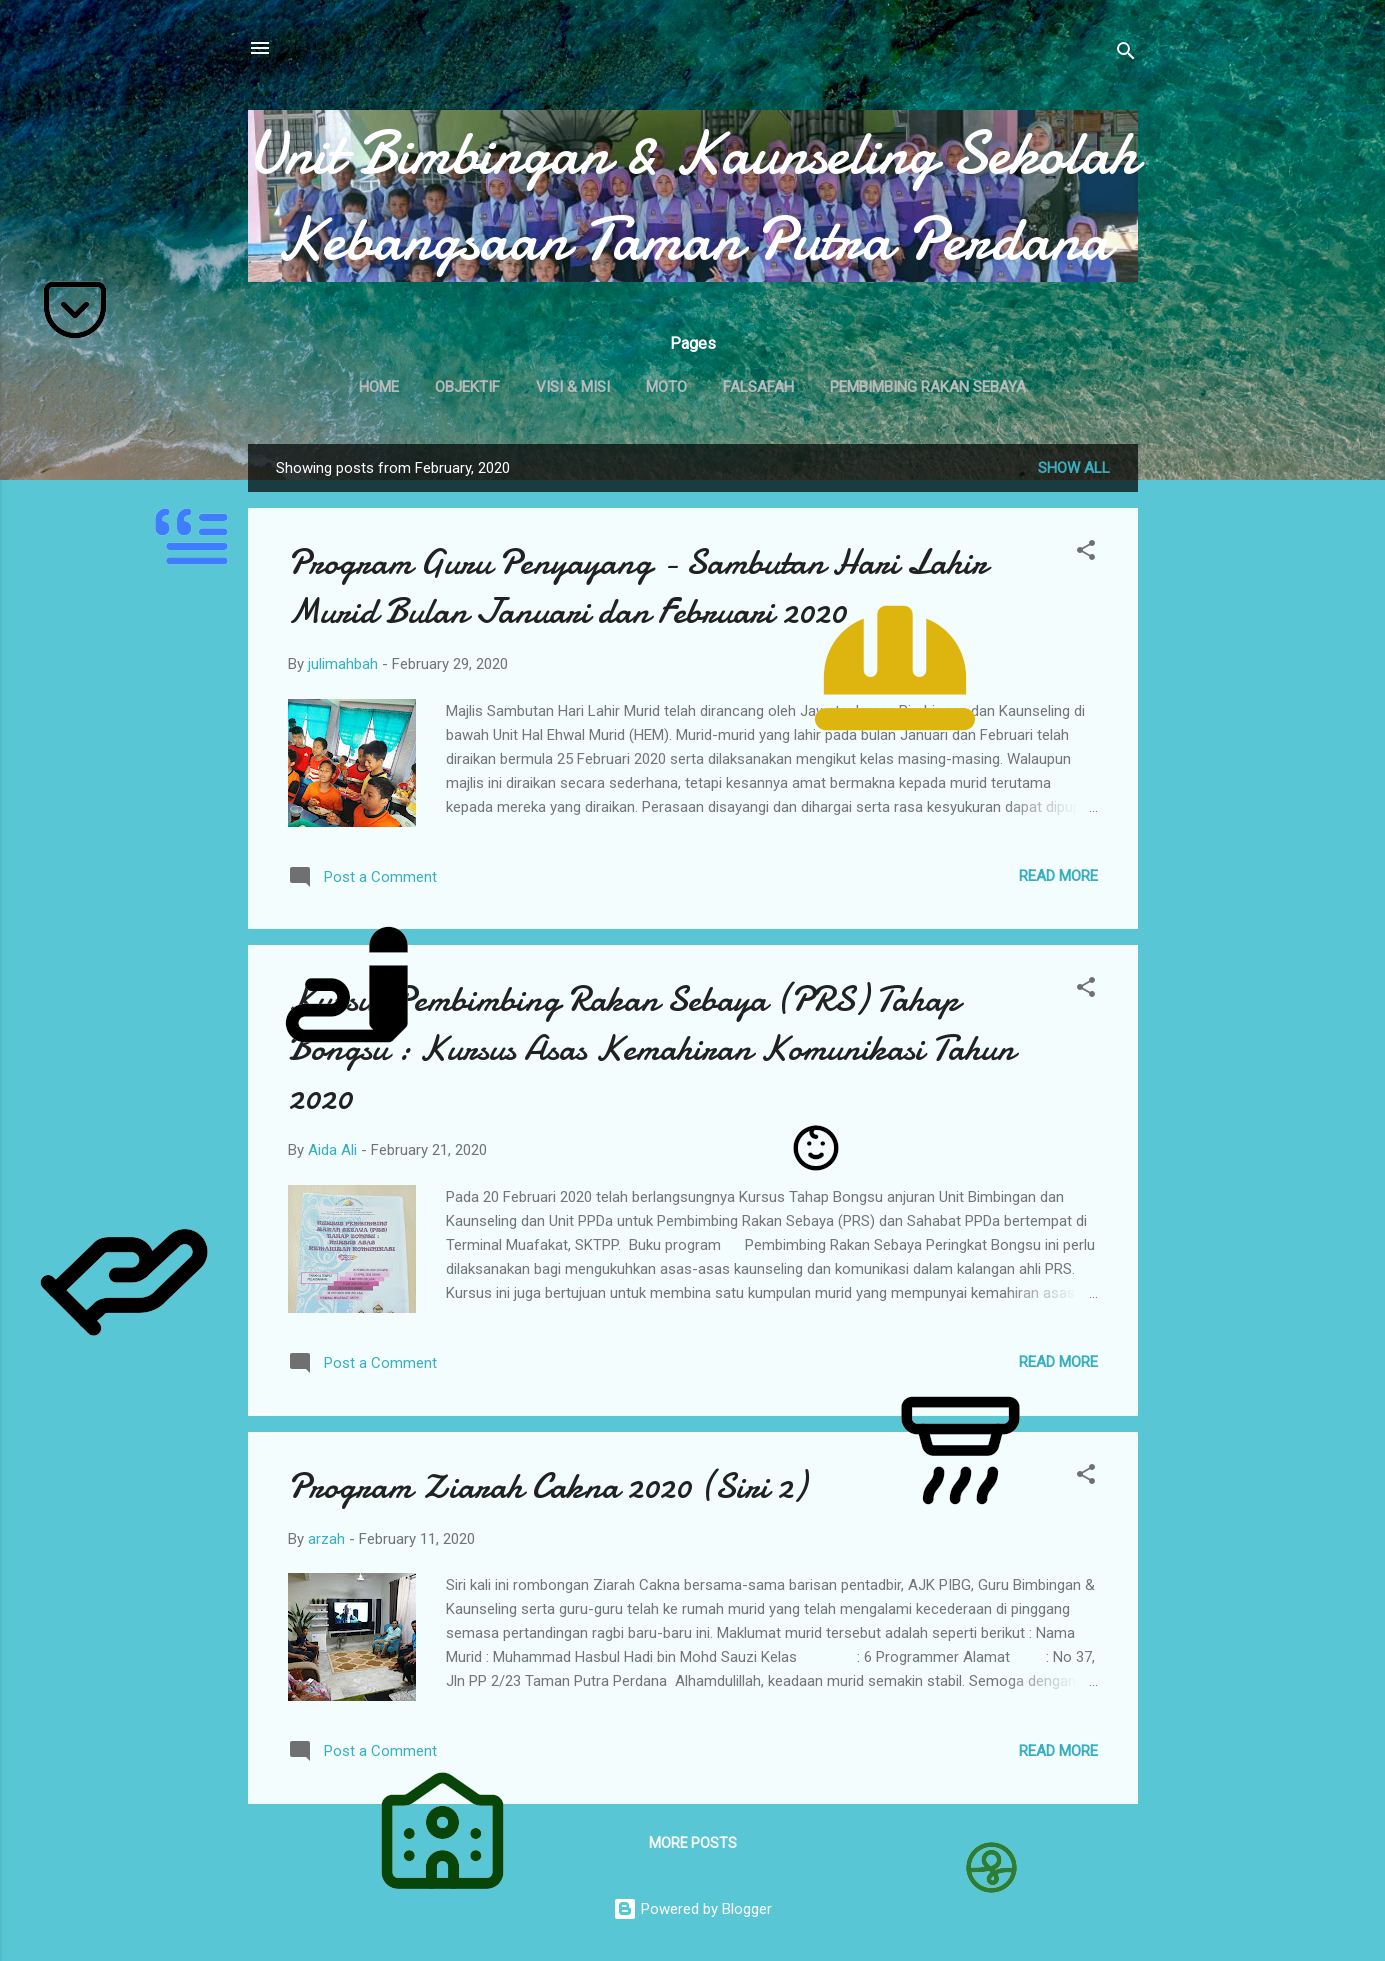 This screenshot has width=1385, height=1961. Describe the element at coordinates (442, 1833) in the screenshot. I see `access educational institution or campus information` at that location.